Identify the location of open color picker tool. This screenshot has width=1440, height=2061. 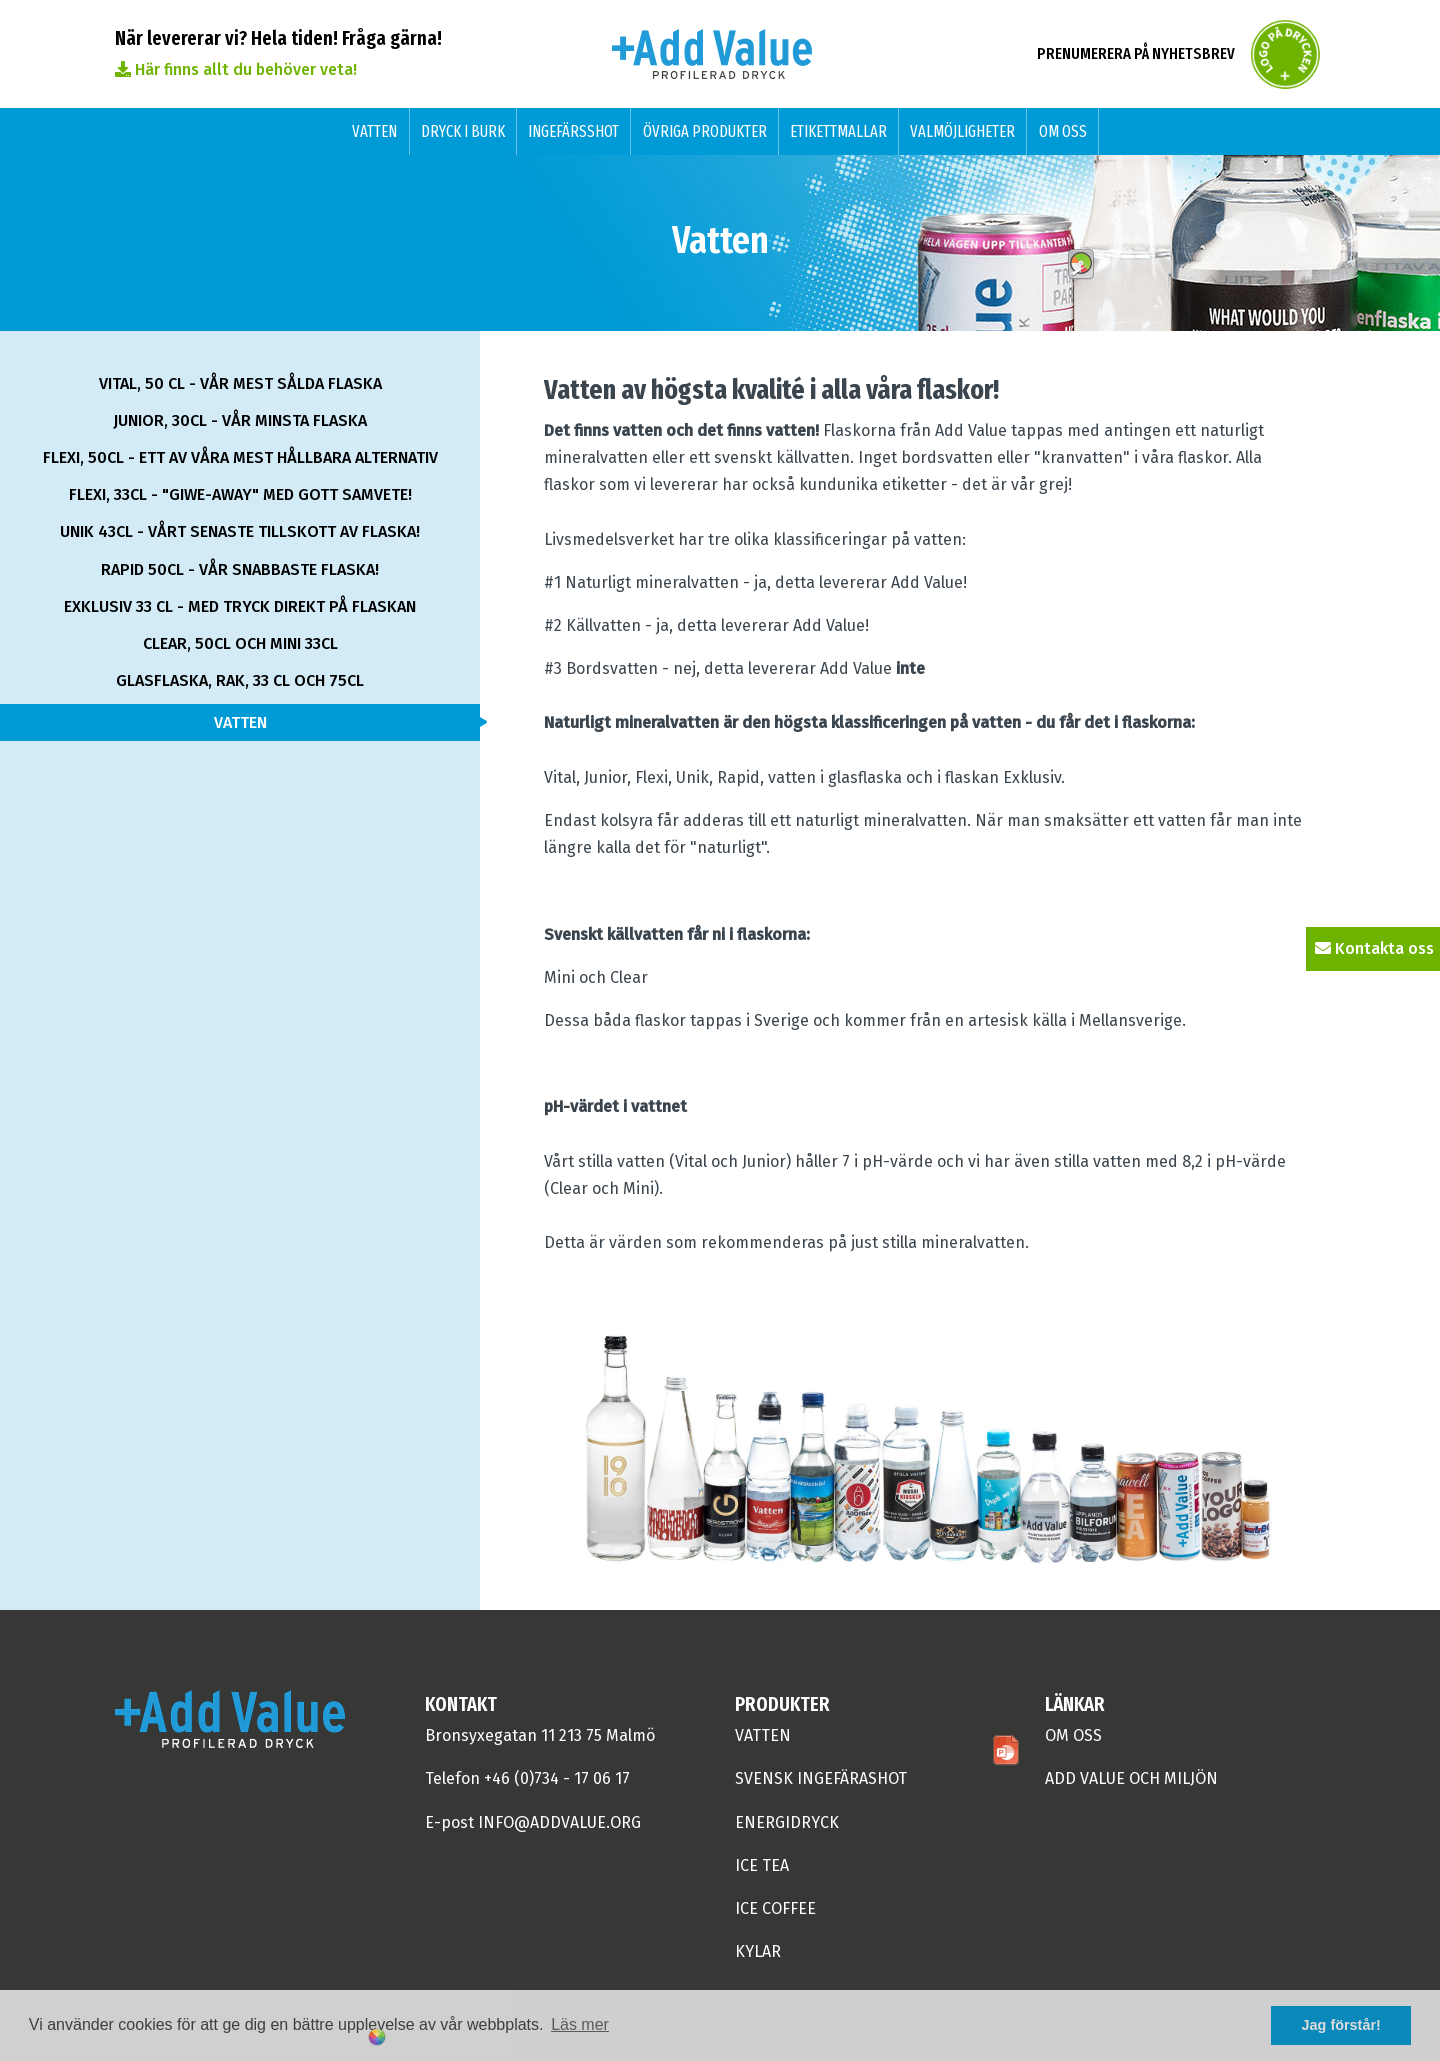
(377, 2037).